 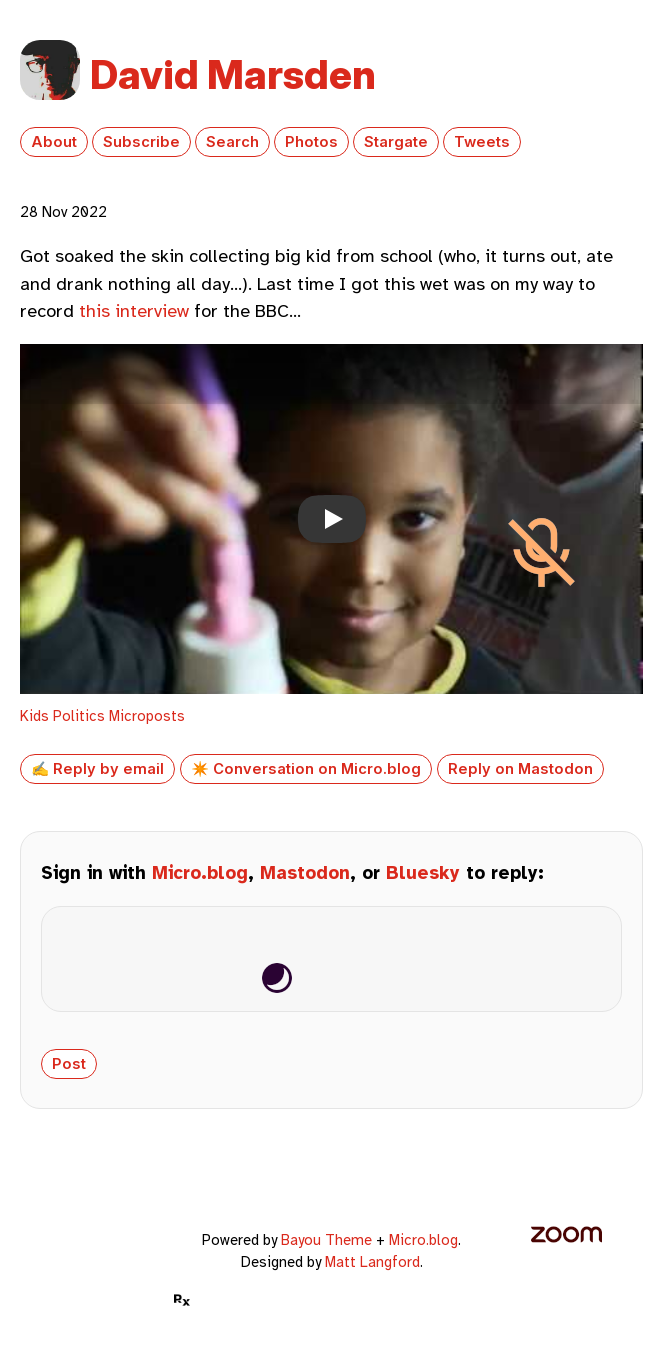 What do you see at coordinates (566, 1234) in the screenshot?
I see `open Zoom video conferencing app` at bounding box center [566, 1234].